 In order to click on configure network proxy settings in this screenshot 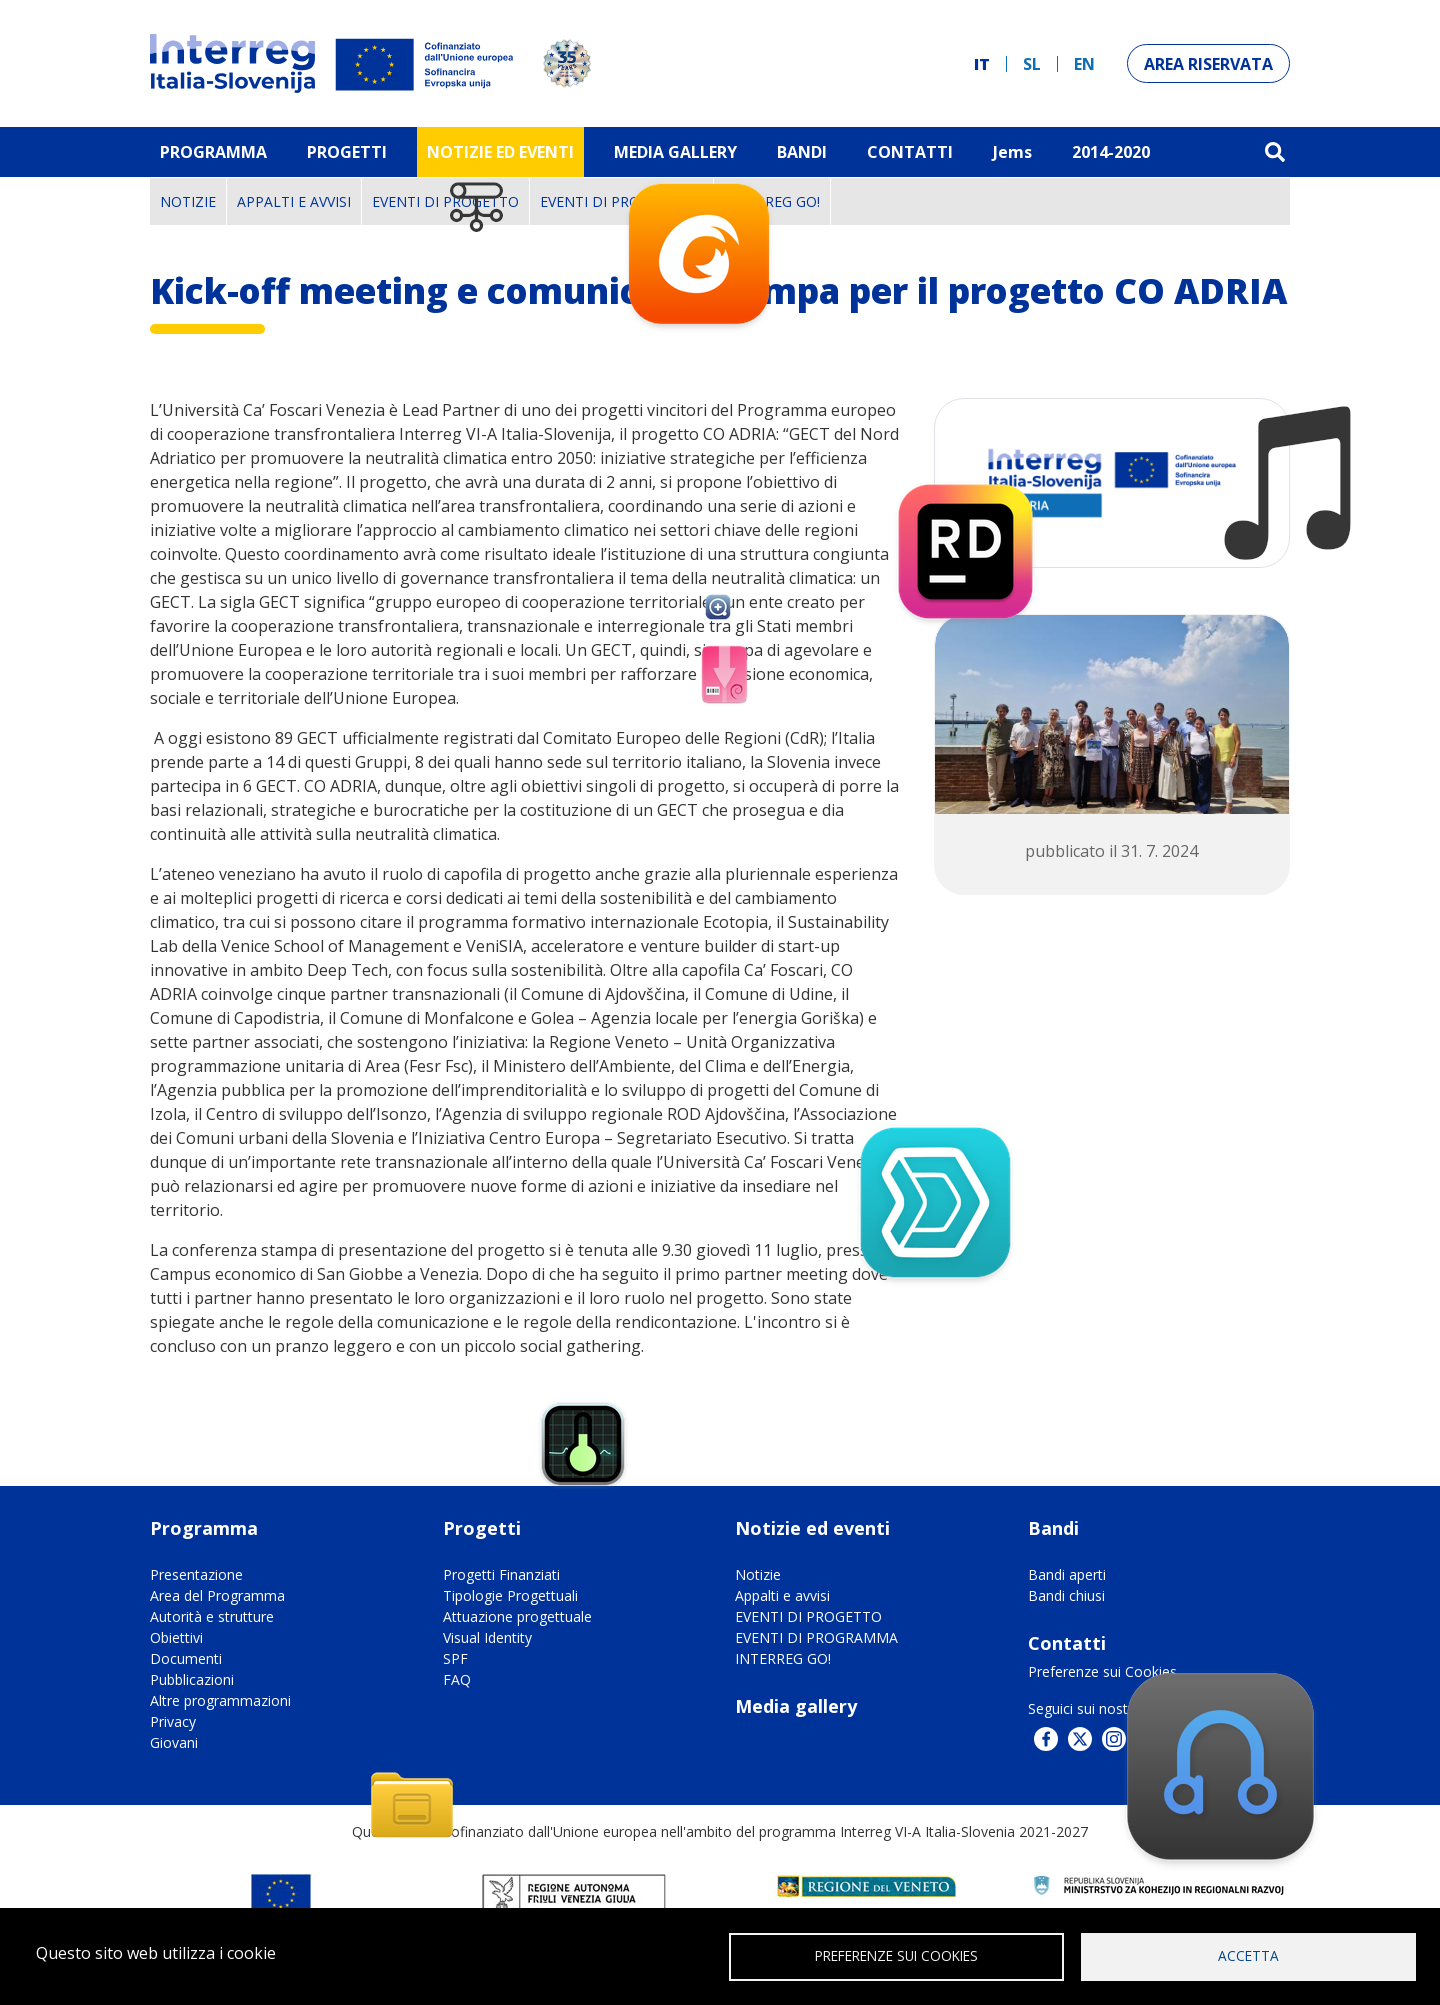, I will do `click(476, 205)`.